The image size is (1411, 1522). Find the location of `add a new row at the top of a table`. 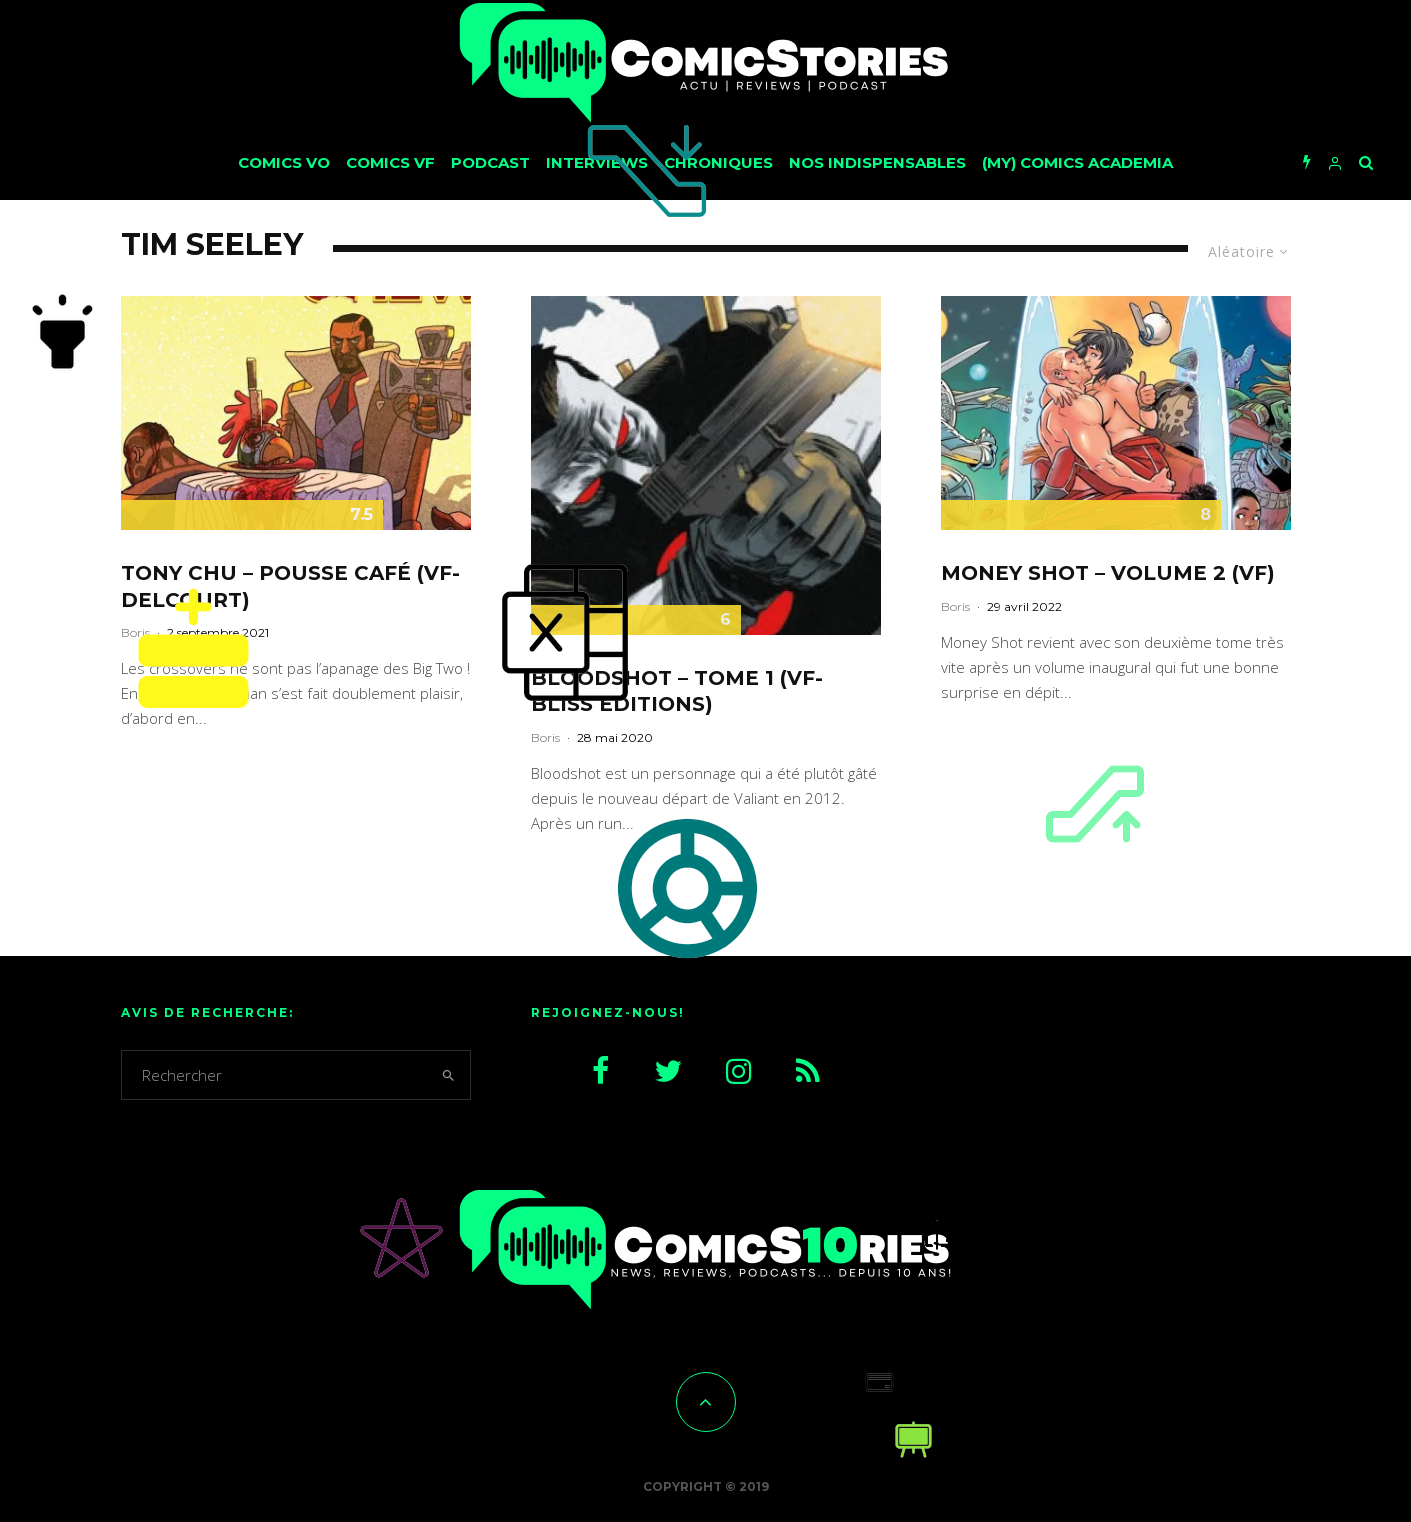

add a new row at the top of a table is located at coordinates (193, 657).